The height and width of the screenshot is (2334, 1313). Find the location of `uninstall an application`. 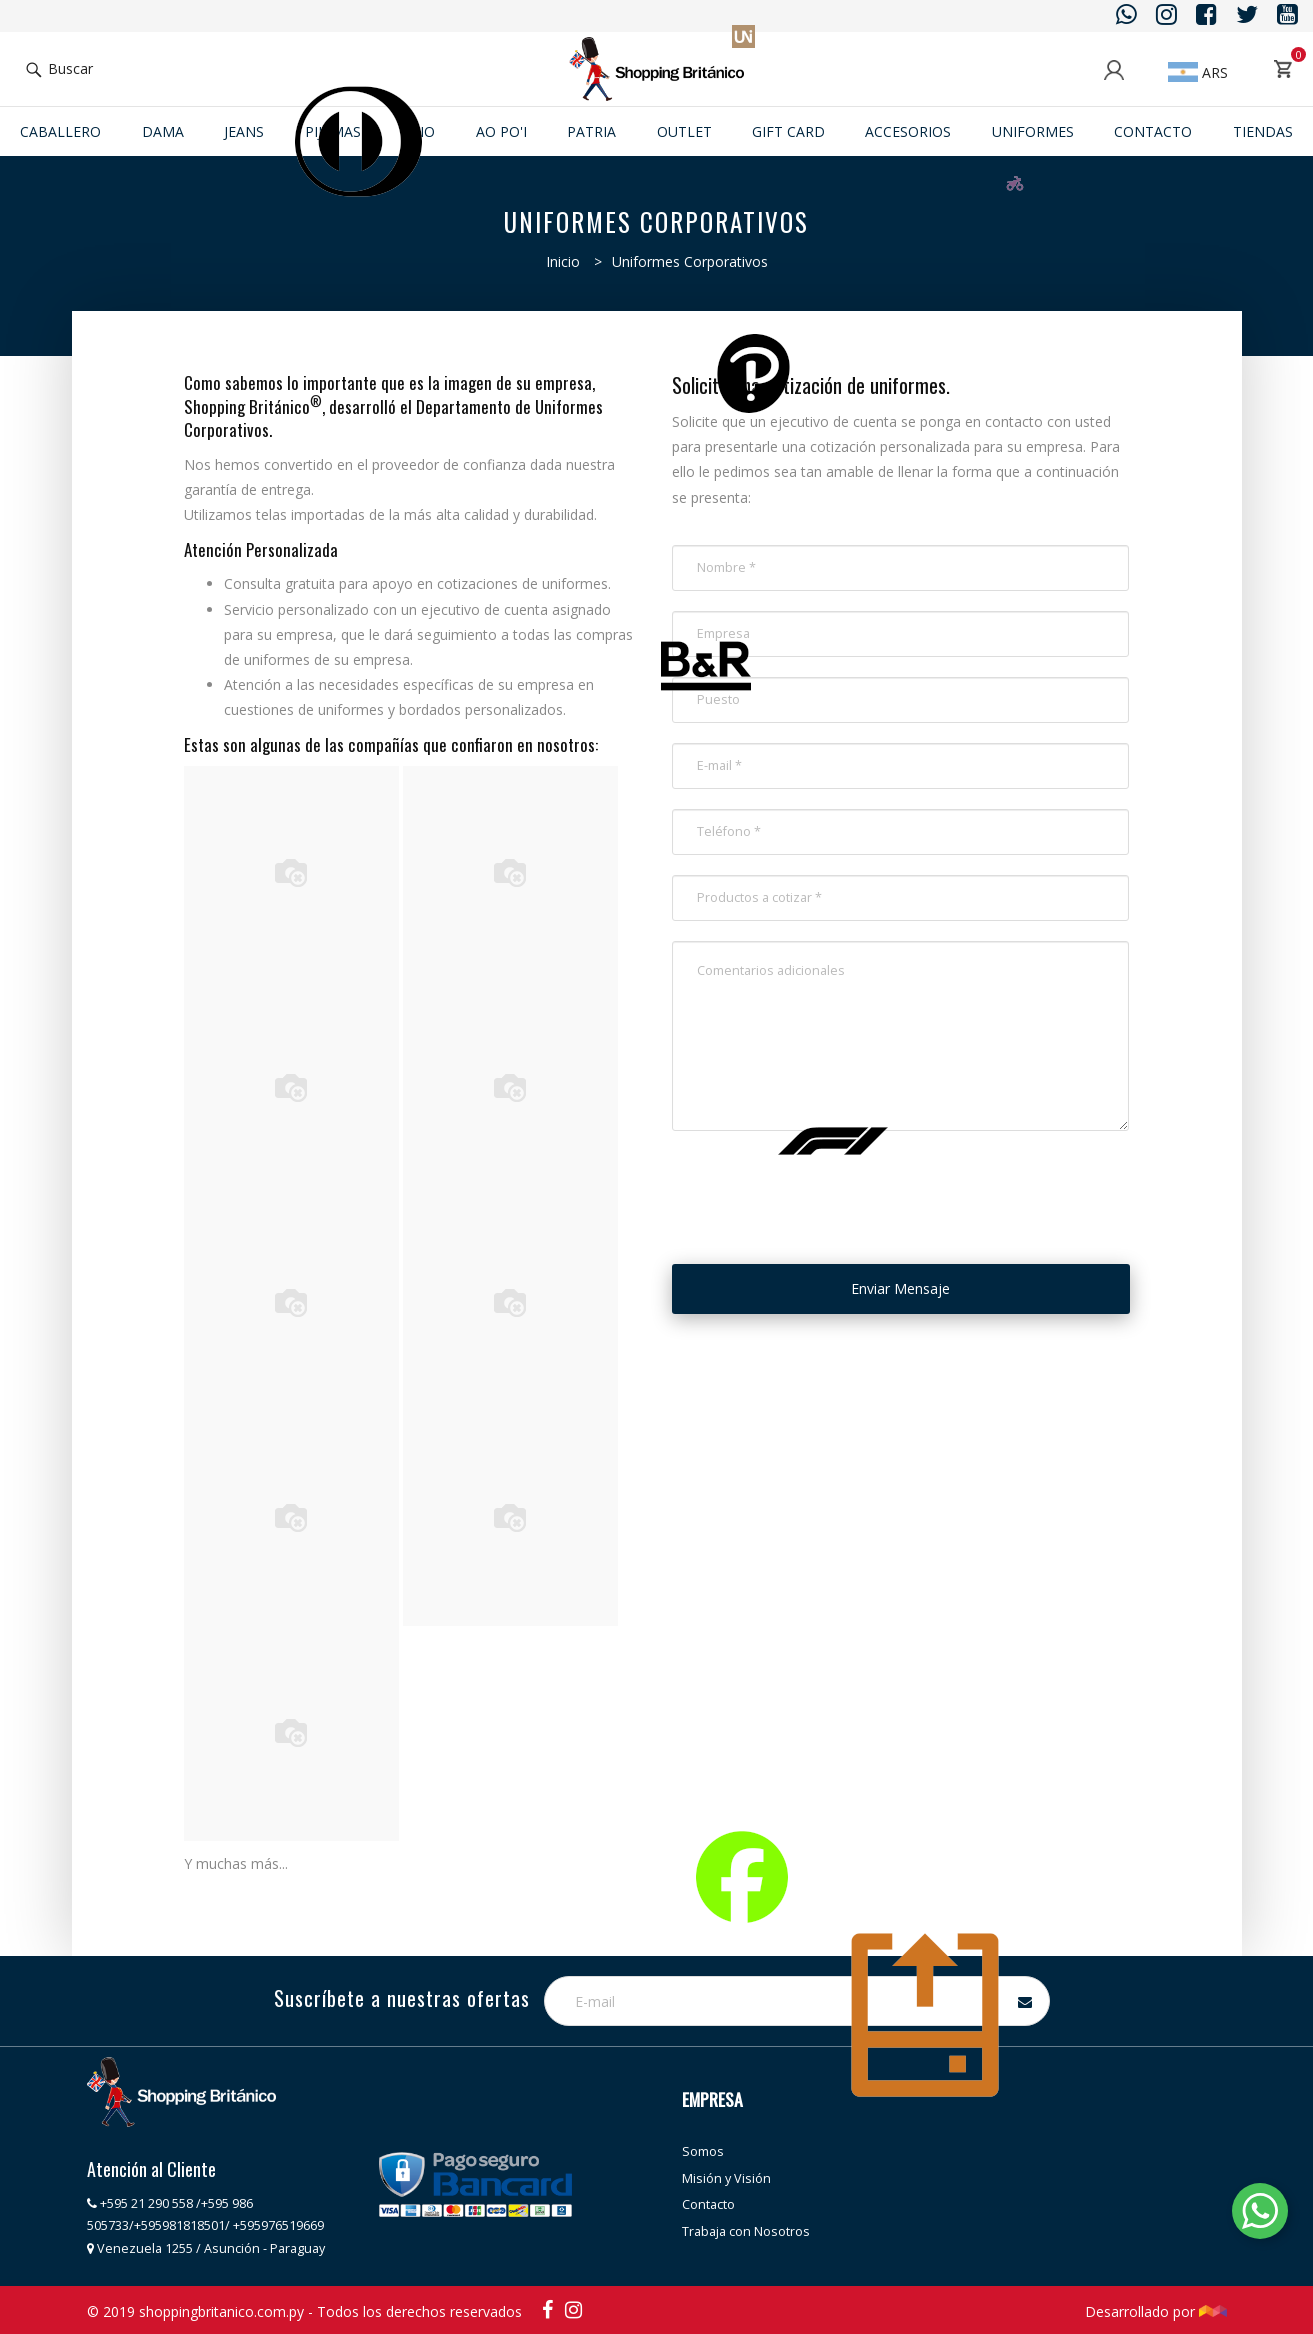

uninstall an application is located at coordinates (925, 2015).